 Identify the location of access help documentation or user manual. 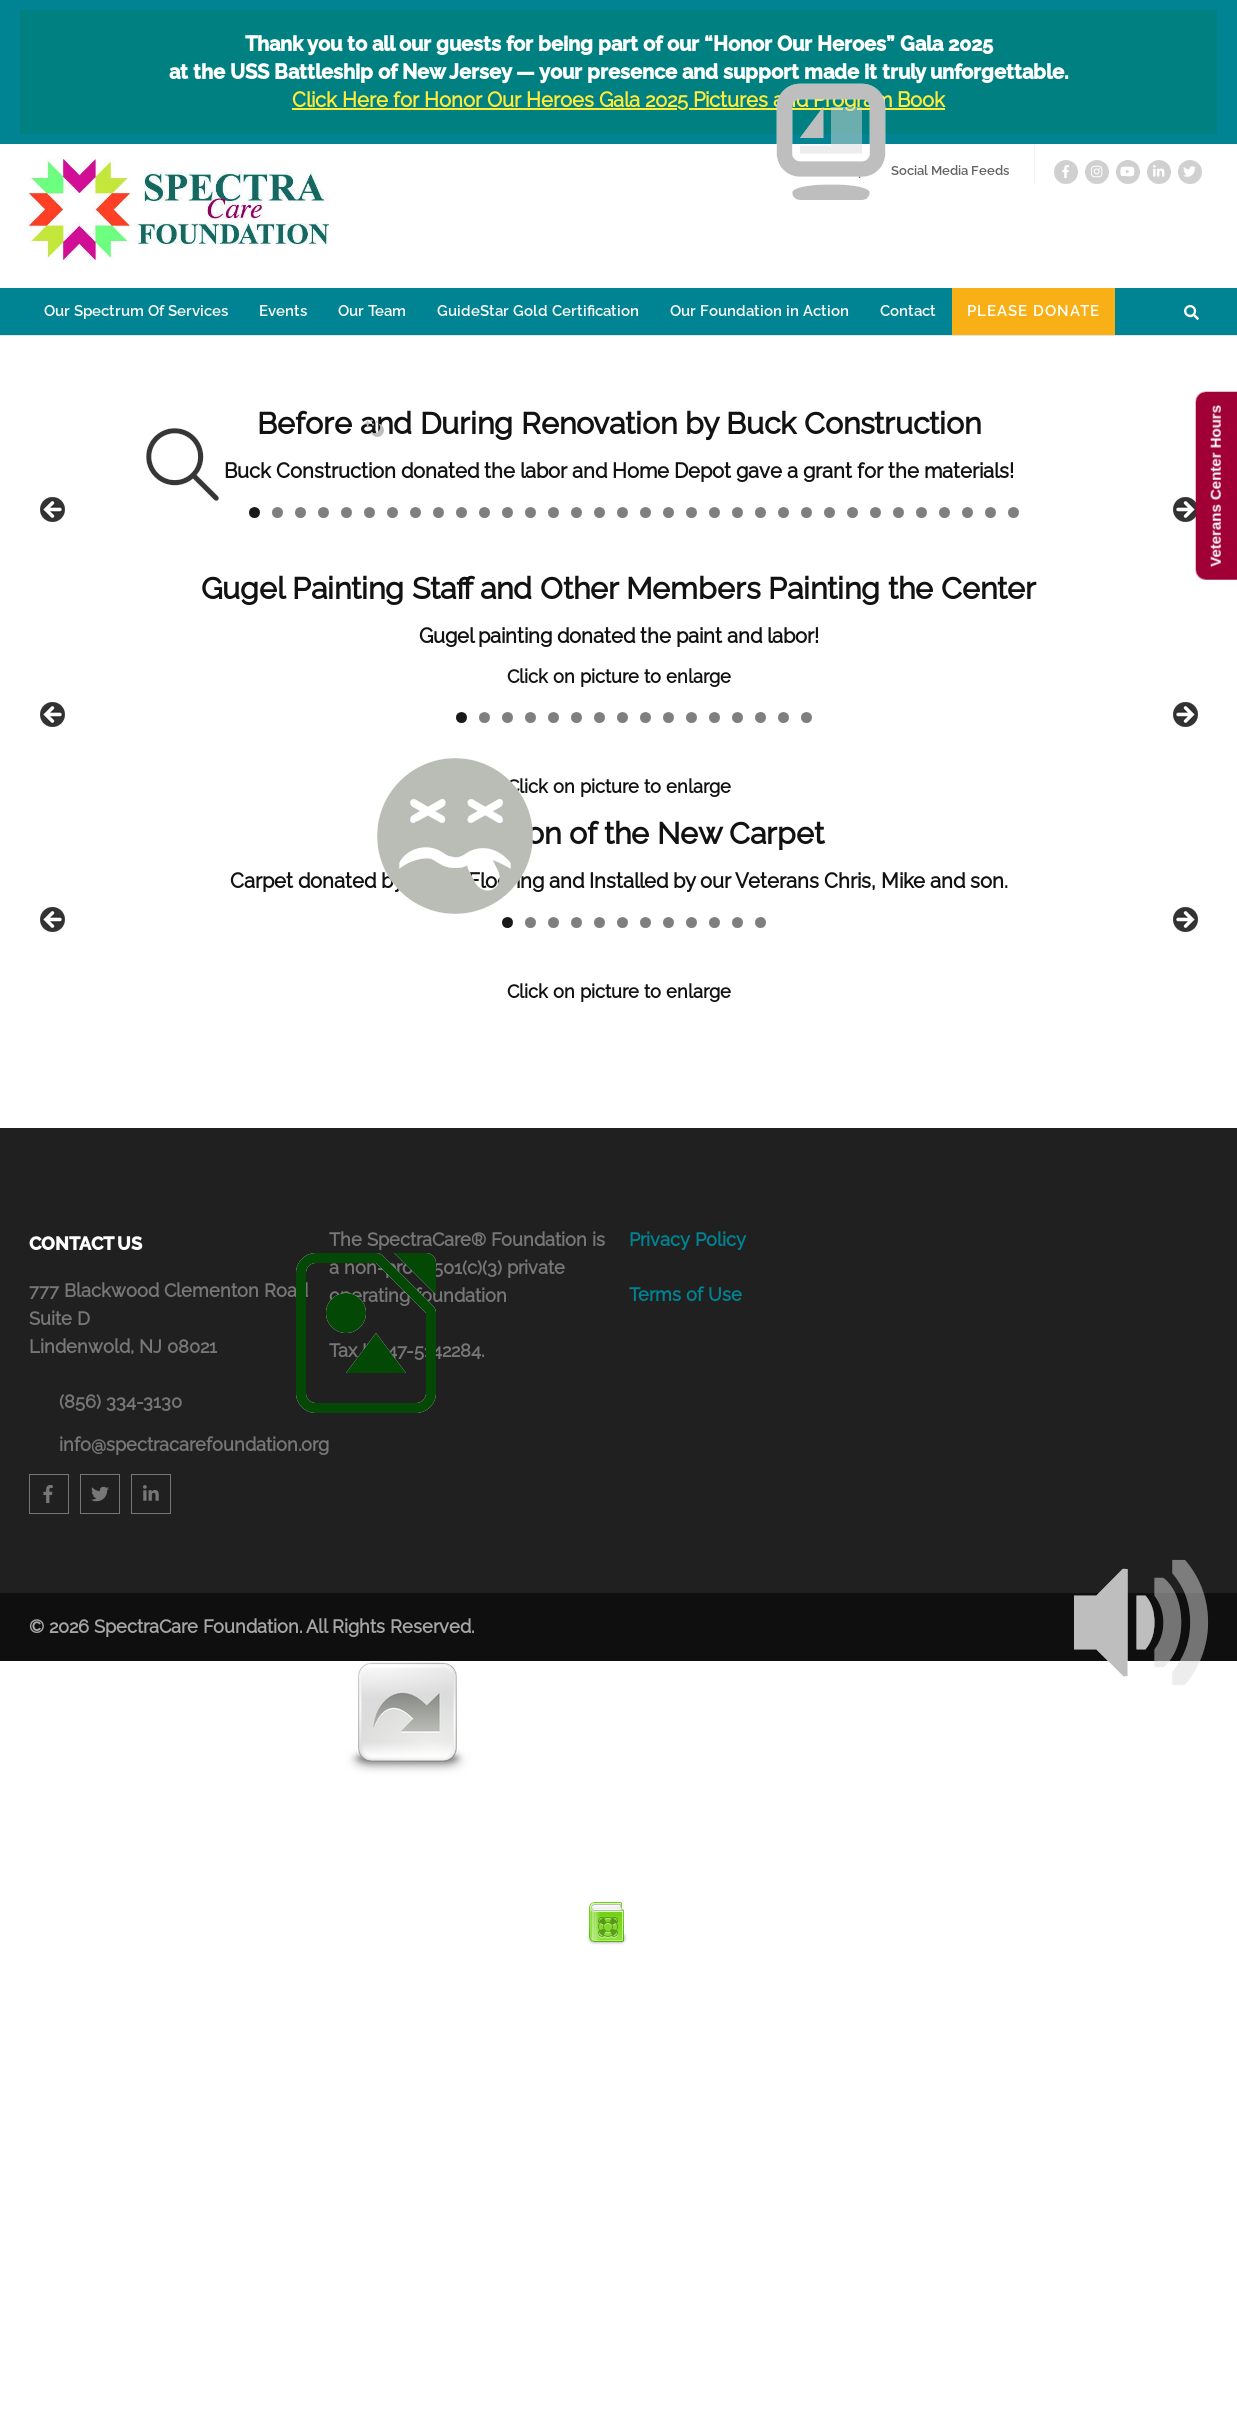
(607, 1923).